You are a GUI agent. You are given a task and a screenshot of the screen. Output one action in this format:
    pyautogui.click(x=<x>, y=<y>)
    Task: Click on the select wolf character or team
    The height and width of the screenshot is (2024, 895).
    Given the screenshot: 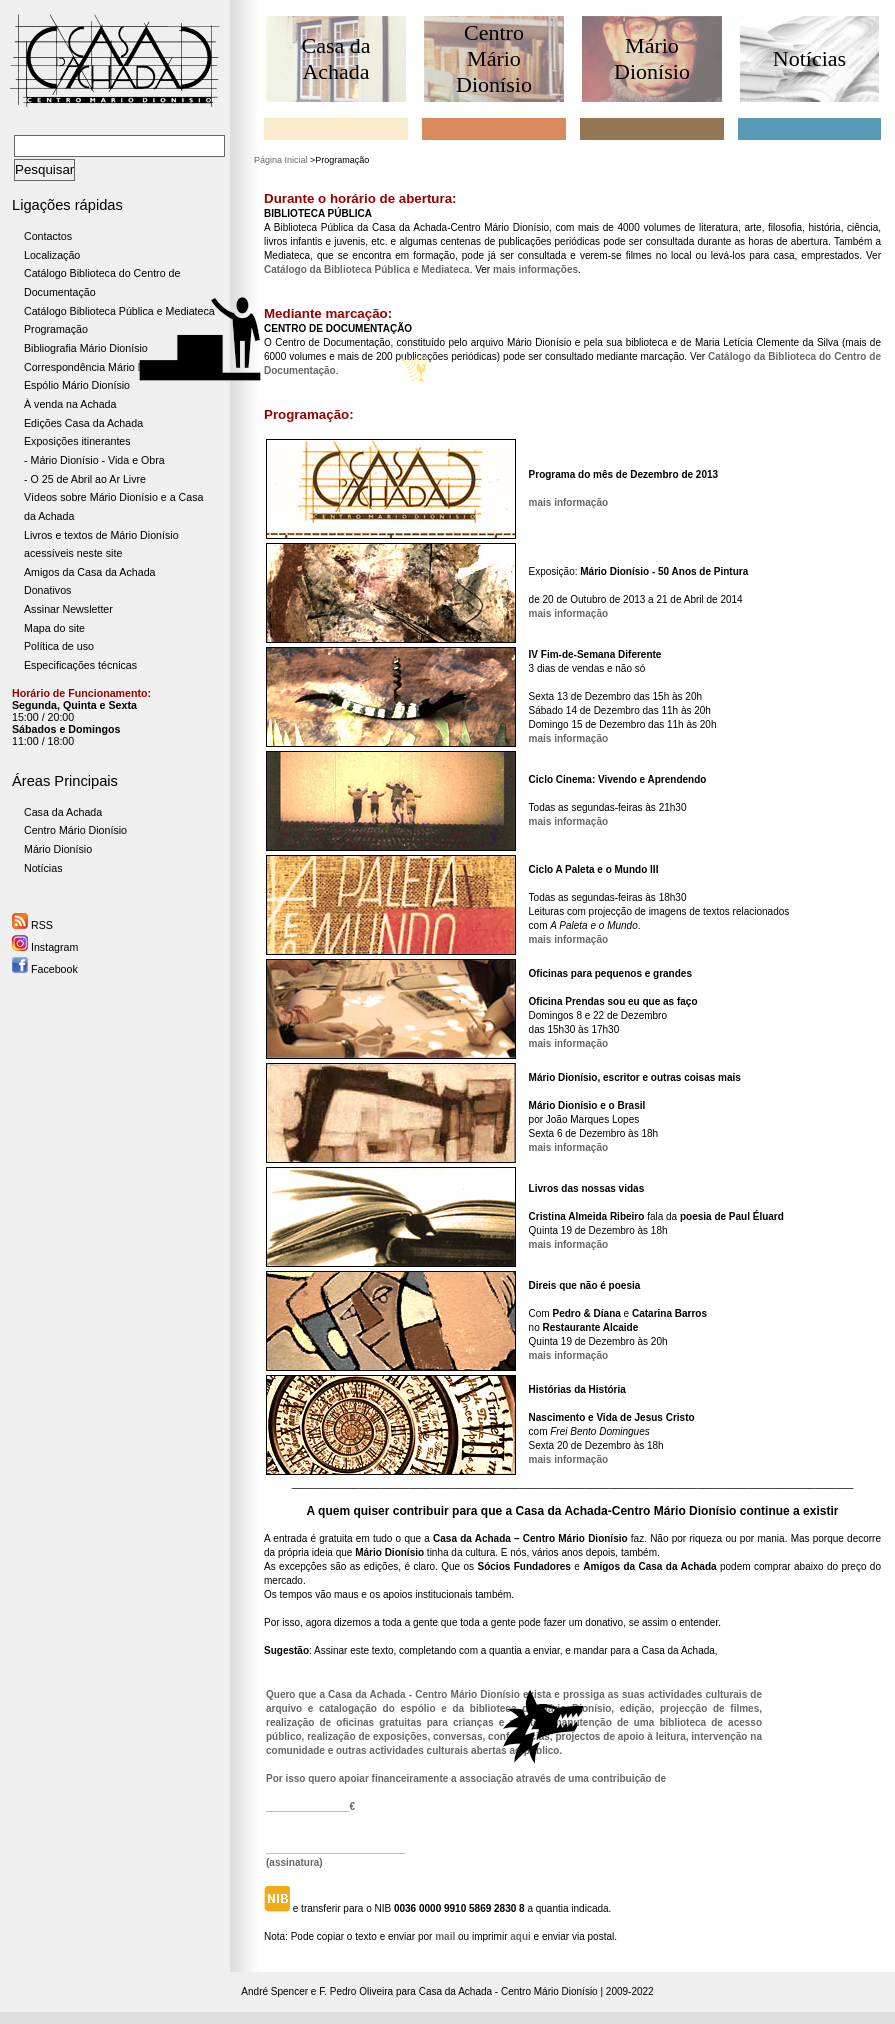 What is the action you would take?
    pyautogui.click(x=543, y=1726)
    